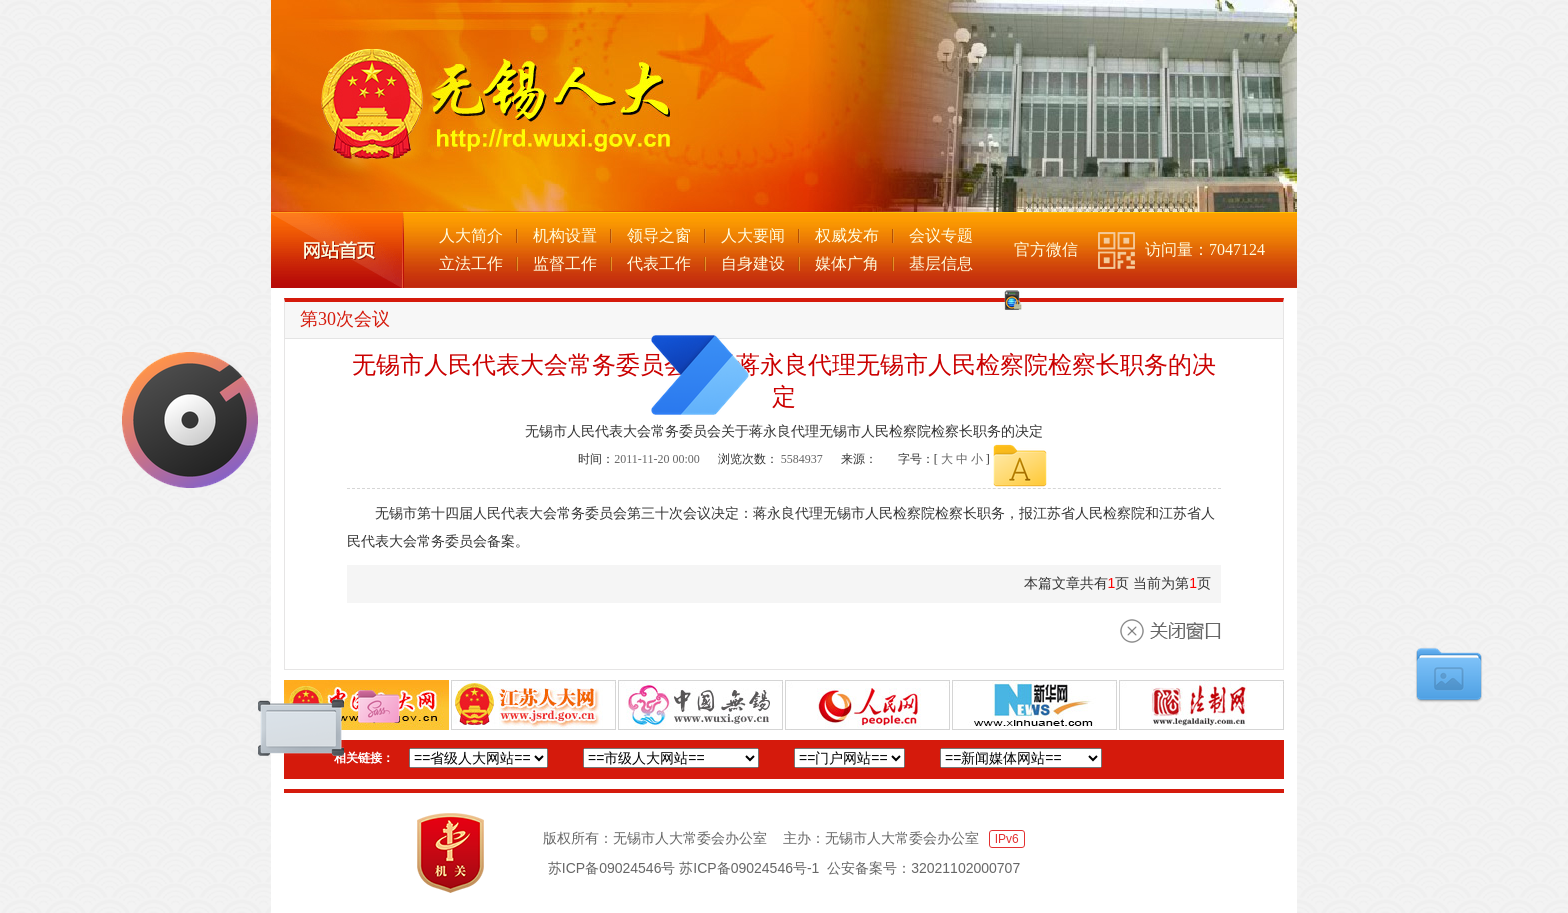 The height and width of the screenshot is (913, 1568). Describe the element at coordinates (301, 729) in the screenshot. I see `access device settings` at that location.